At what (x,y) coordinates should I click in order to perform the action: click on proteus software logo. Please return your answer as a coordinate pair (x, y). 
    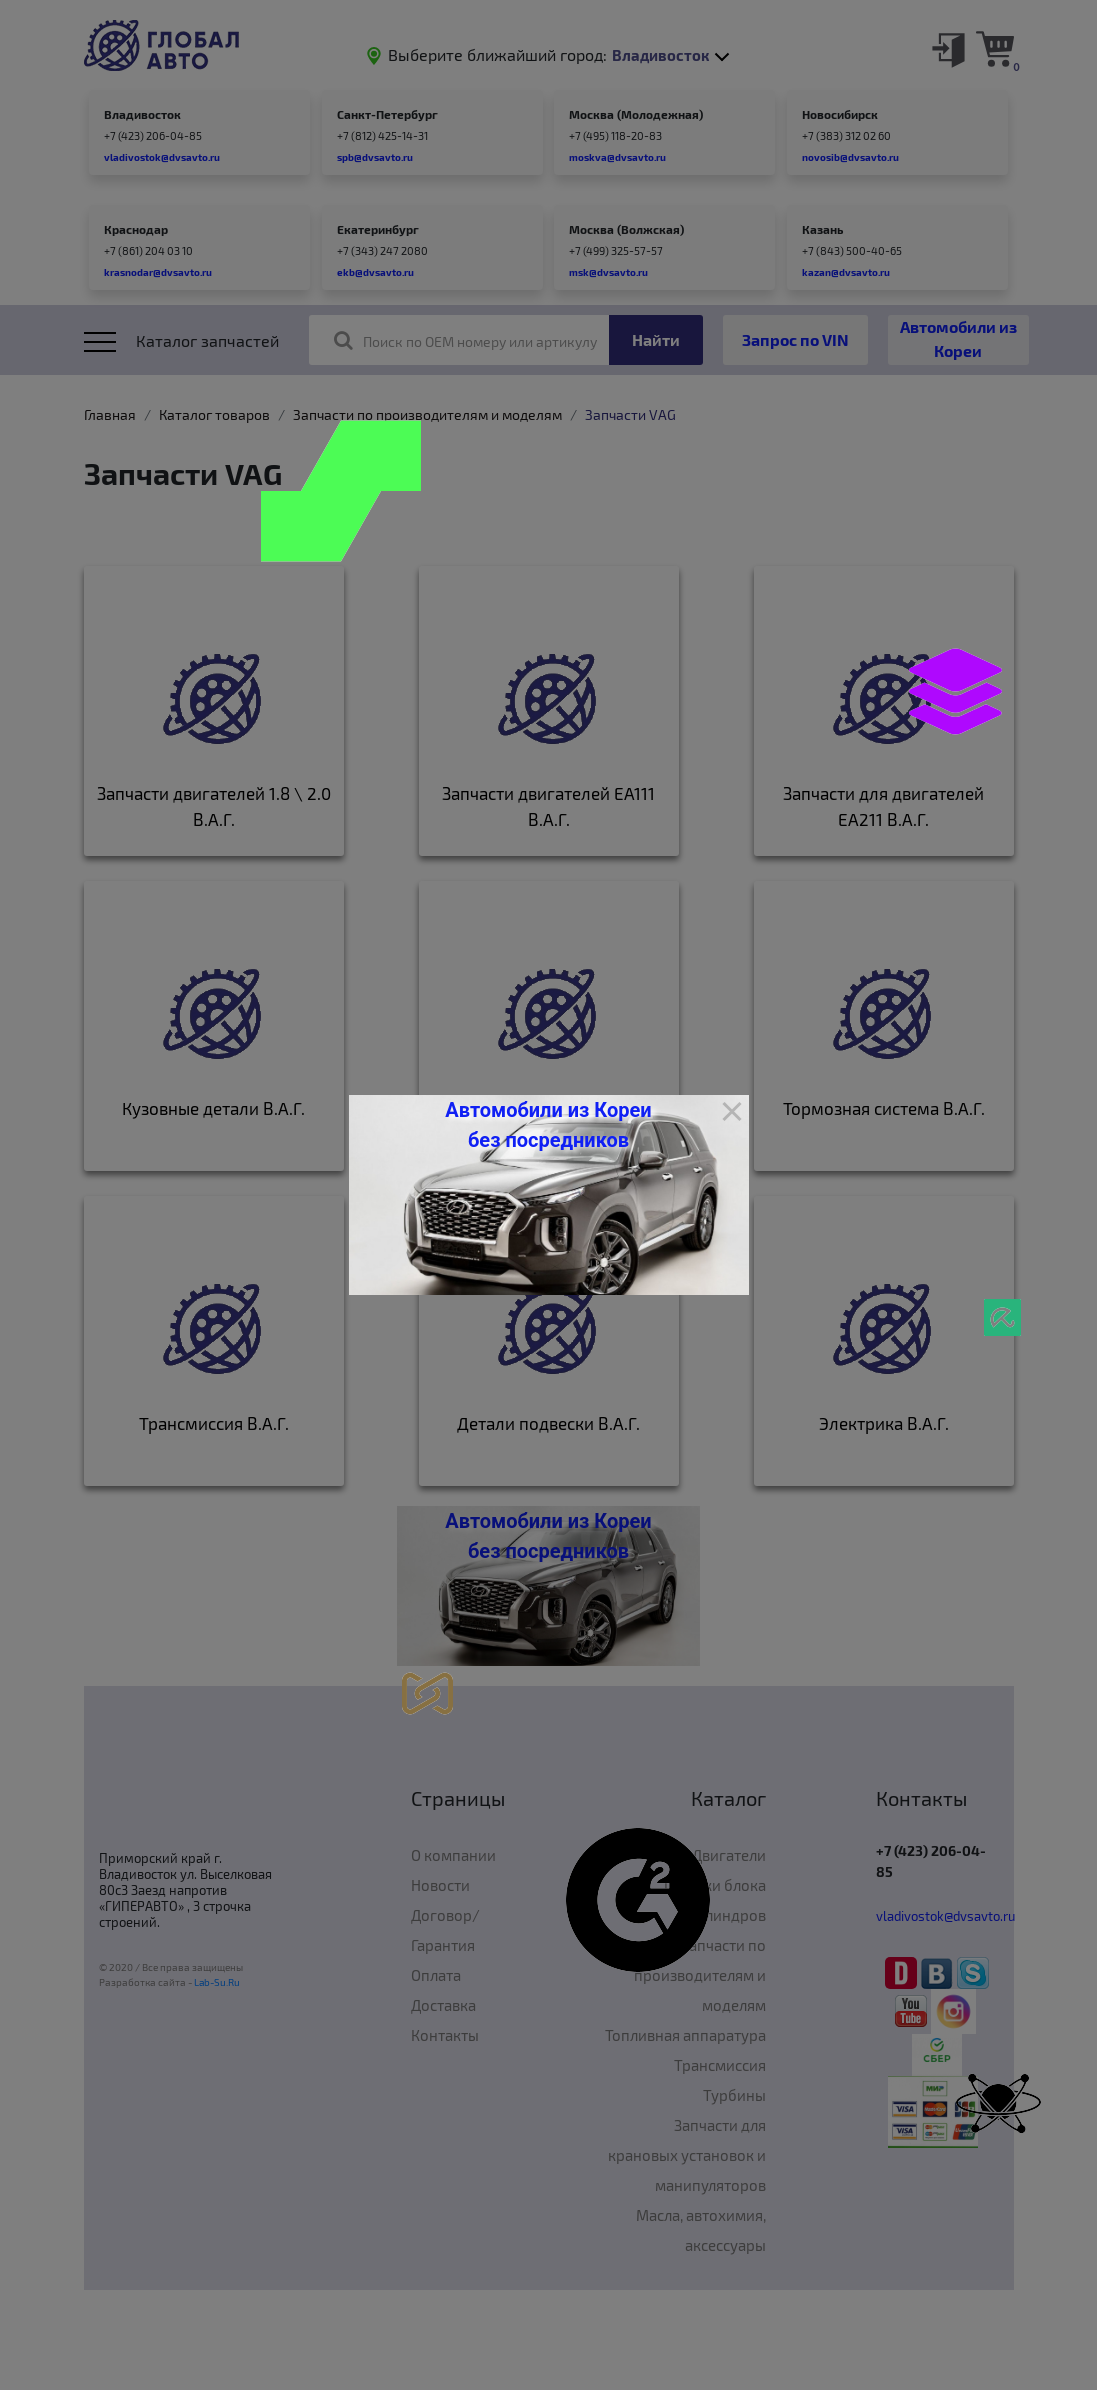
    Looking at the image, I should click on (998, 2103).